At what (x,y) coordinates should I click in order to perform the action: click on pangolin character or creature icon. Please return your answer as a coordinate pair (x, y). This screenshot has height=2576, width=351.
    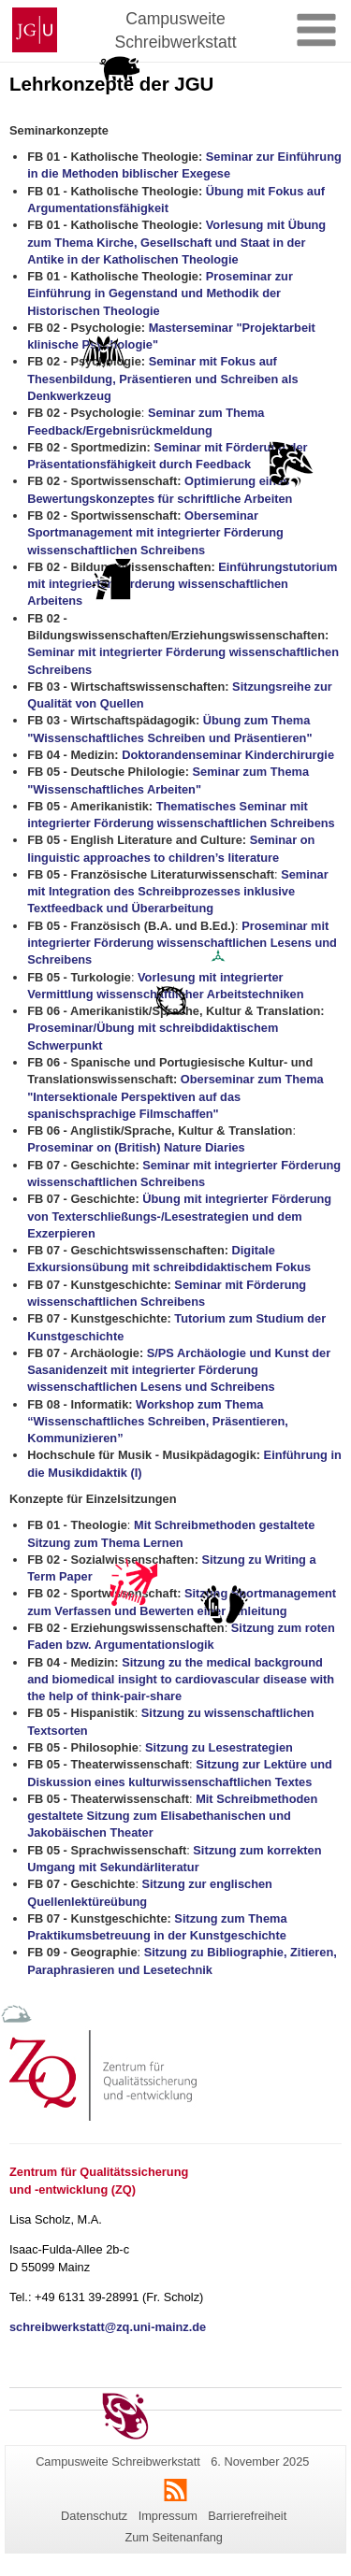
    Looking at the image, I should click on (293, 465).